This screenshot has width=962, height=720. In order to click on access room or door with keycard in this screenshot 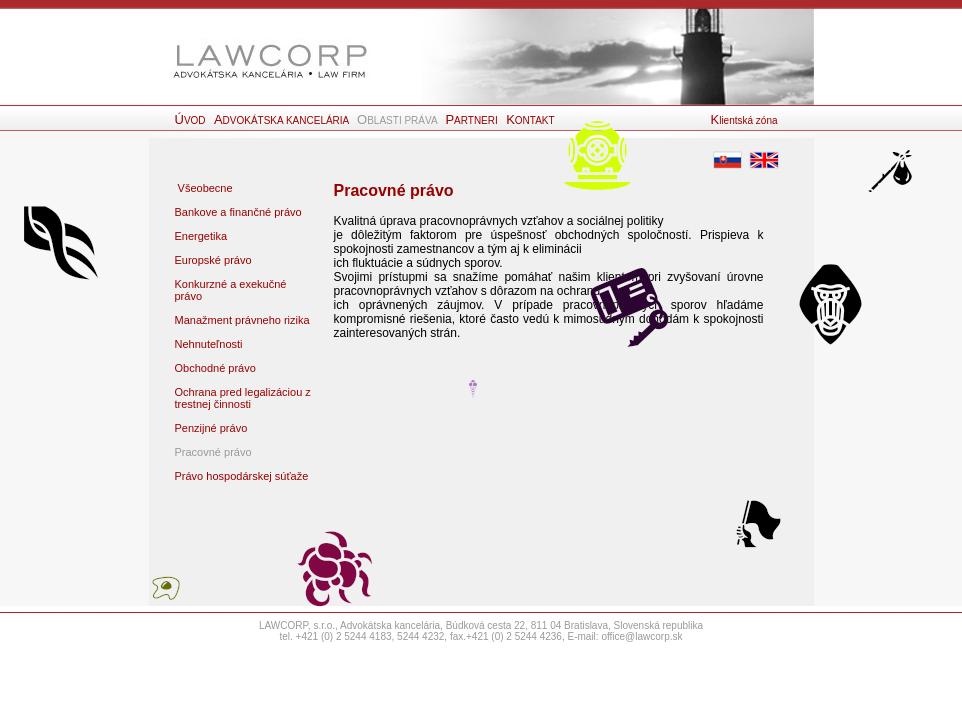, I will do `click(629, 307)`.